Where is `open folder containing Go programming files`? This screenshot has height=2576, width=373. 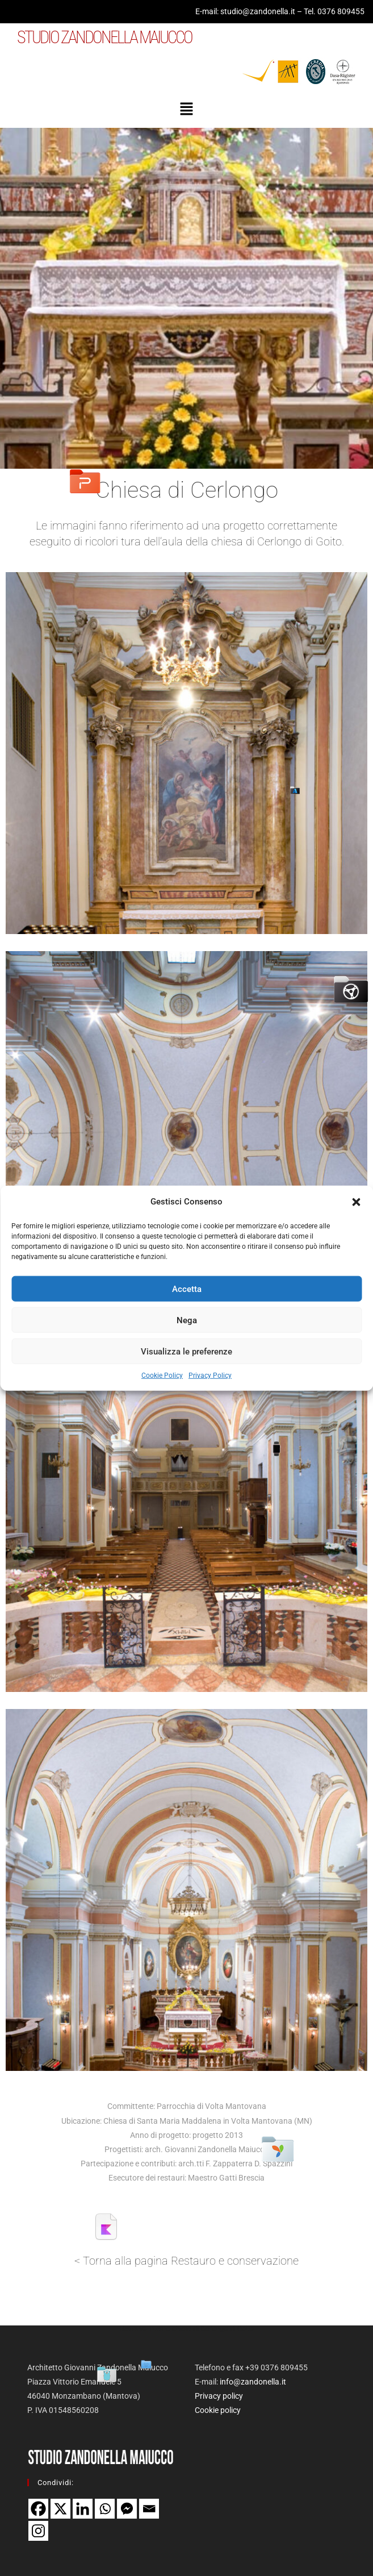
open folder containing Go programming files is located at coordinates (107, 2375).